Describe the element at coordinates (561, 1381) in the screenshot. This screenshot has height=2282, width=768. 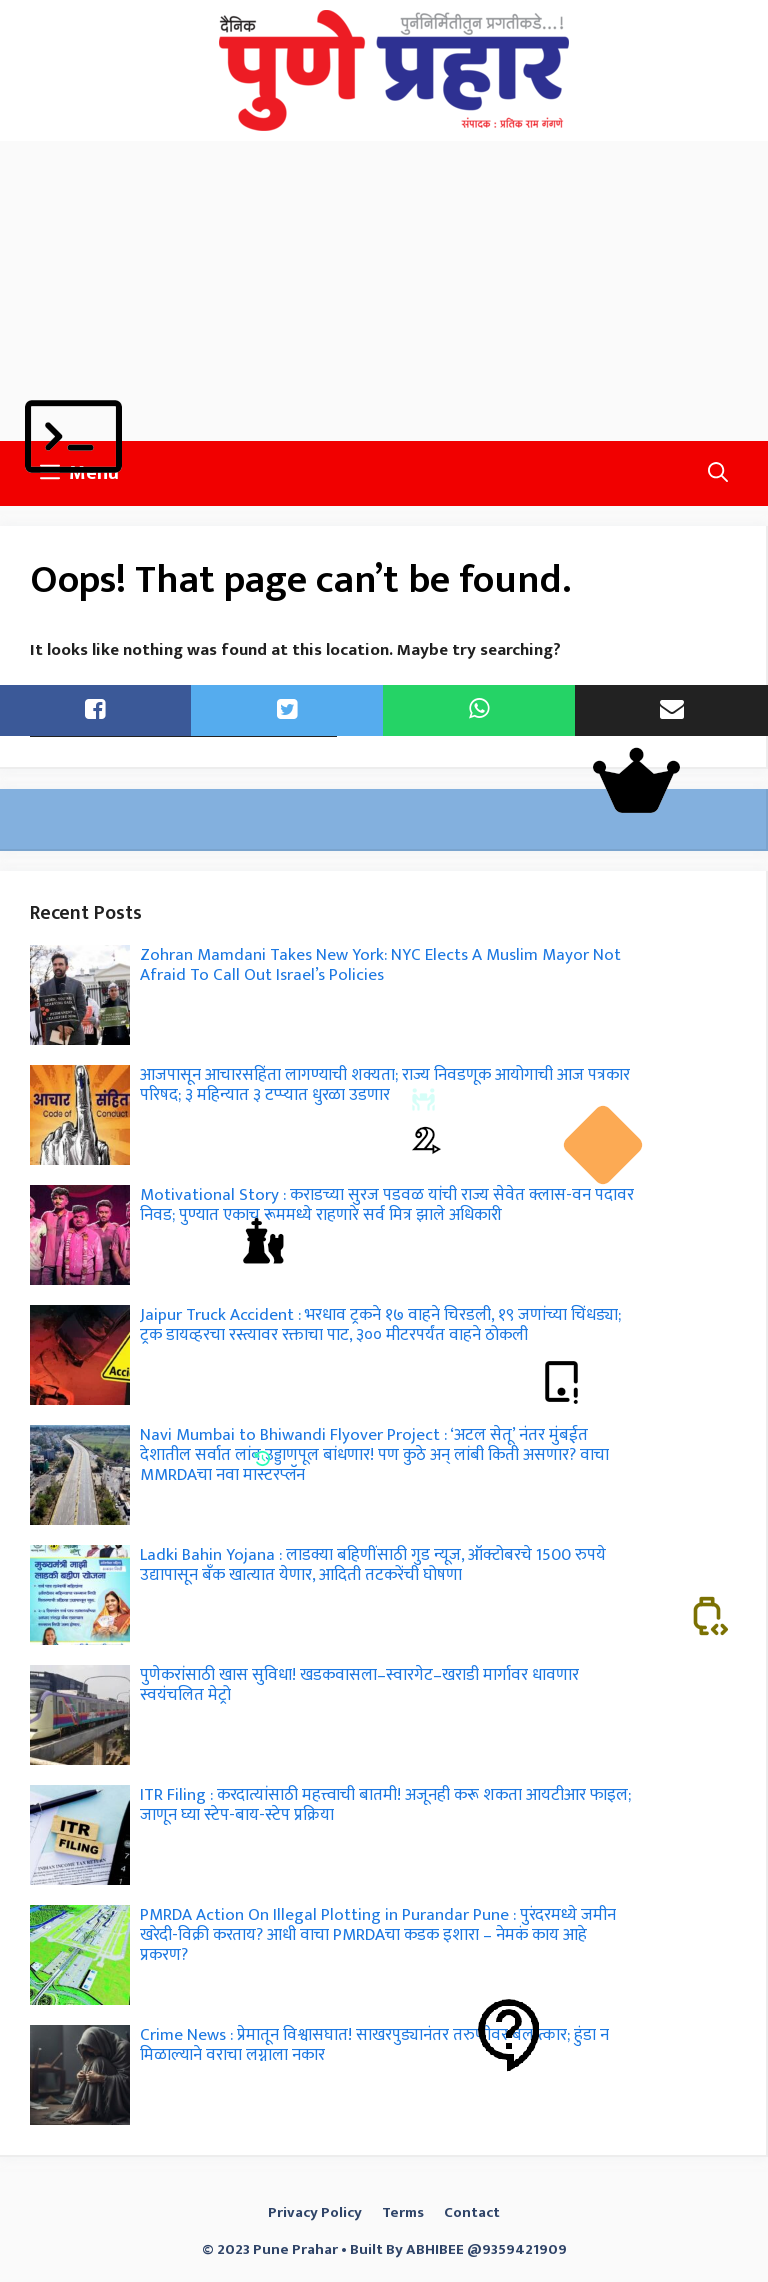
I see `tablet device requires attention or has an issue` at that location.